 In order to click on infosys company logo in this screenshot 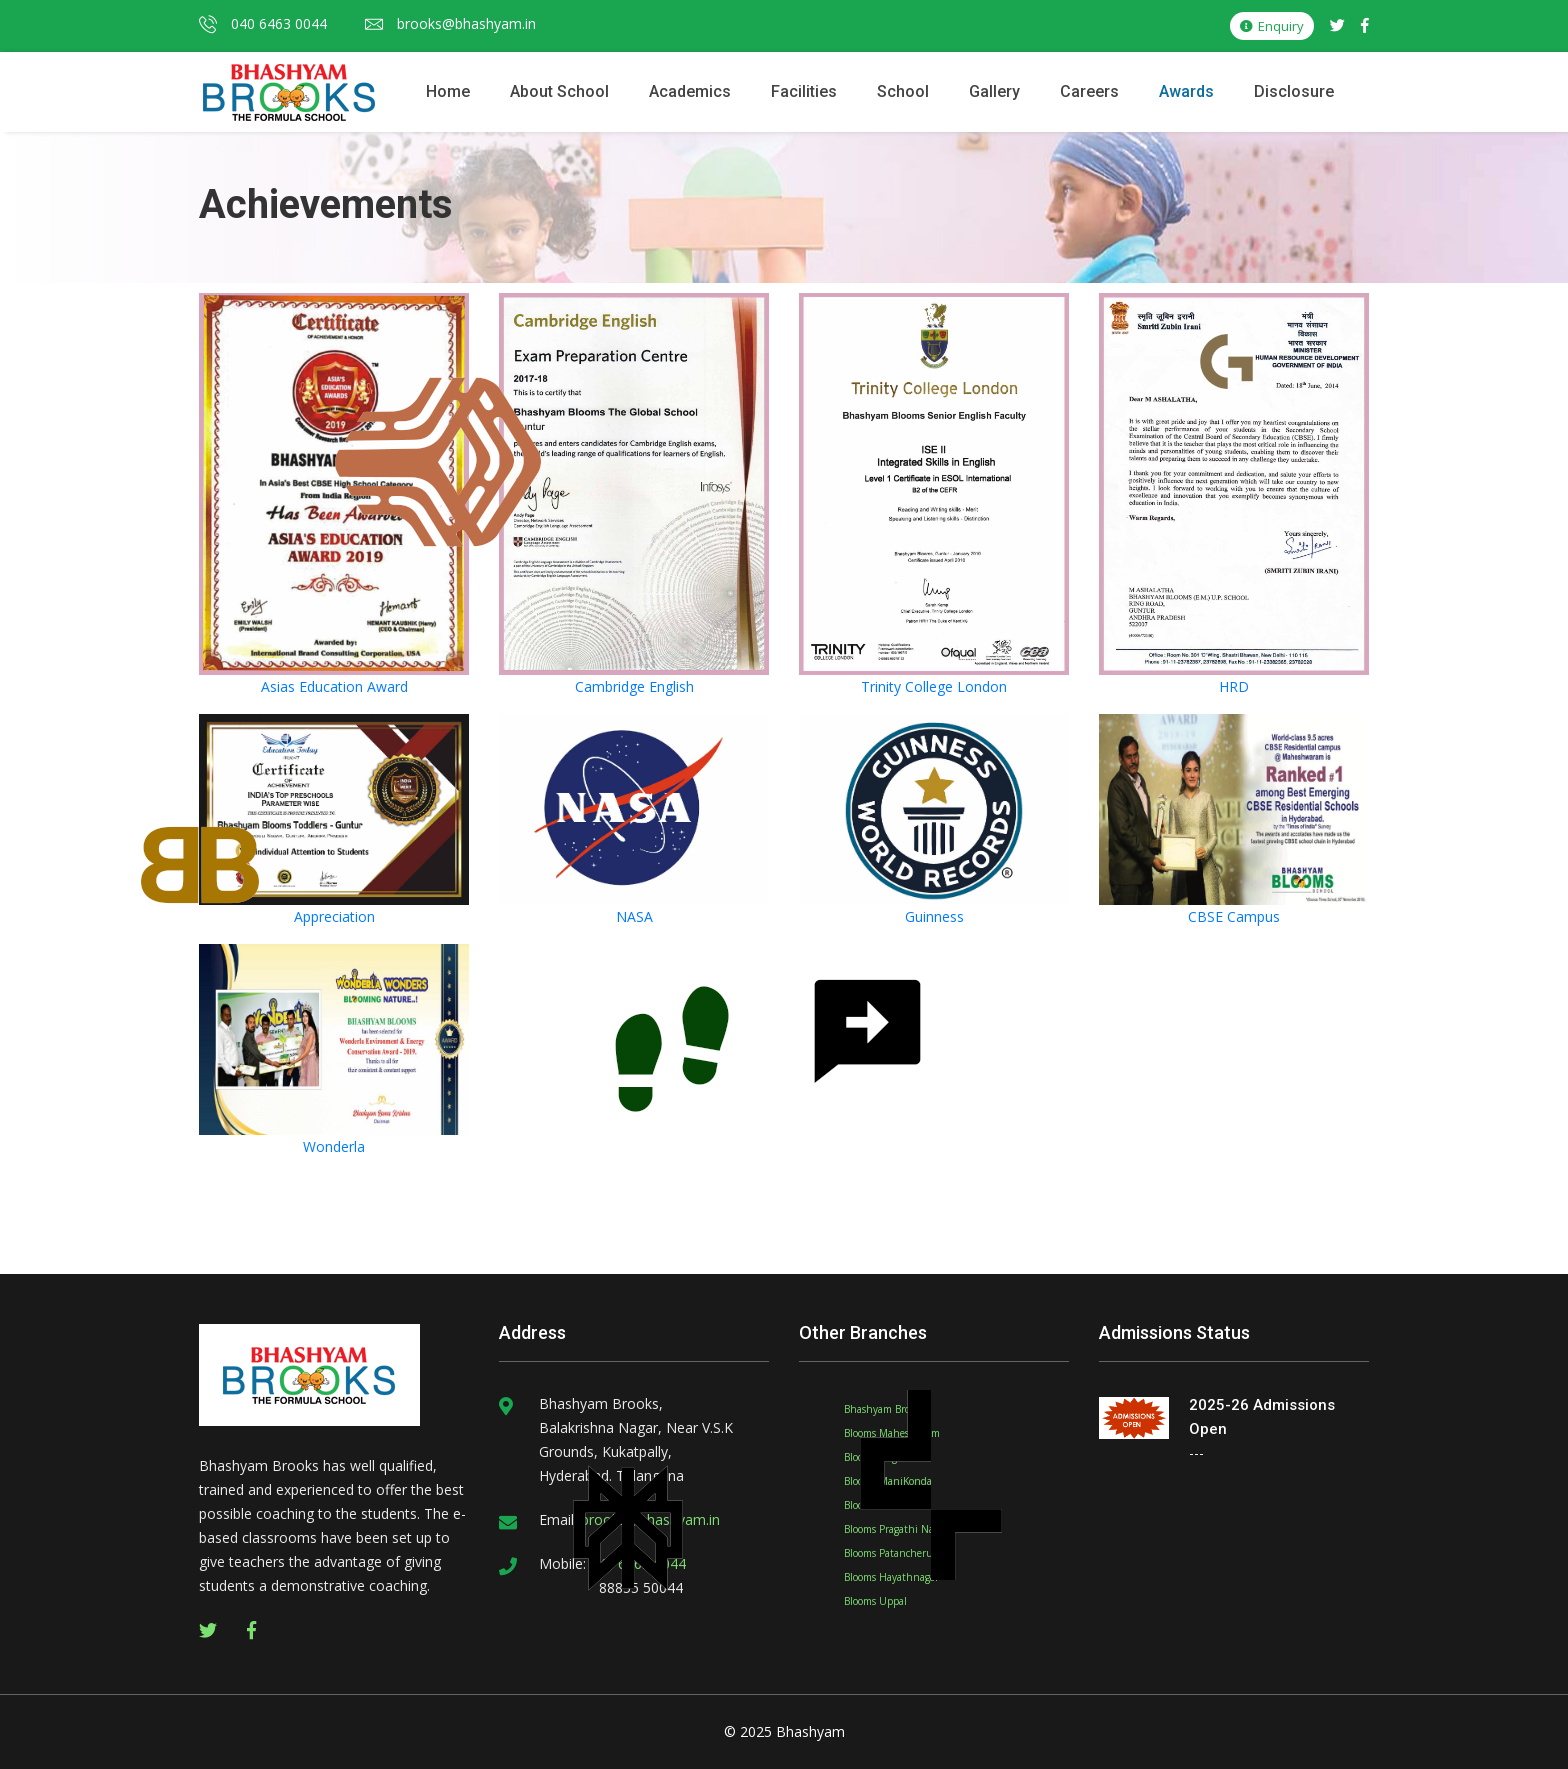, I will do `click(716, 487)`.